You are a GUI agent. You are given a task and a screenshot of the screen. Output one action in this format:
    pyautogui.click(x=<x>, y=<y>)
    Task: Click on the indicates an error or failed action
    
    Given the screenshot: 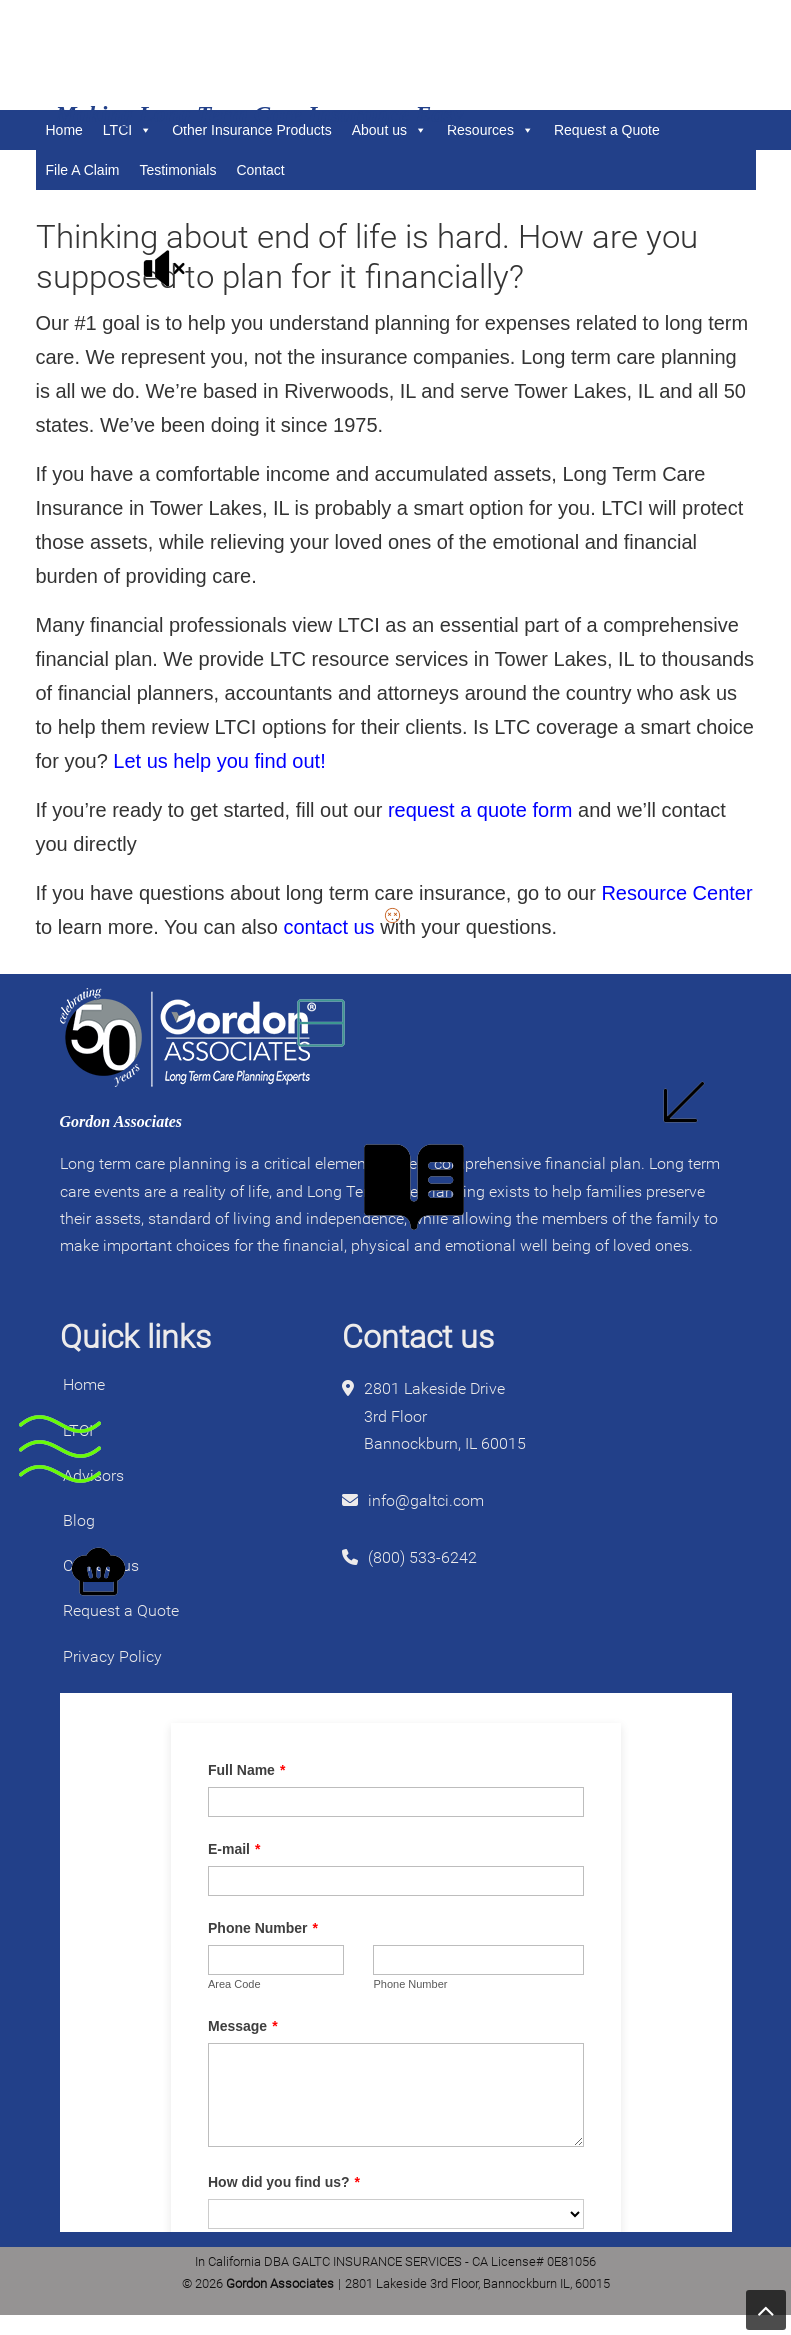 What is the action you would take?
    pyautogui.click(x=392, y=915)
    